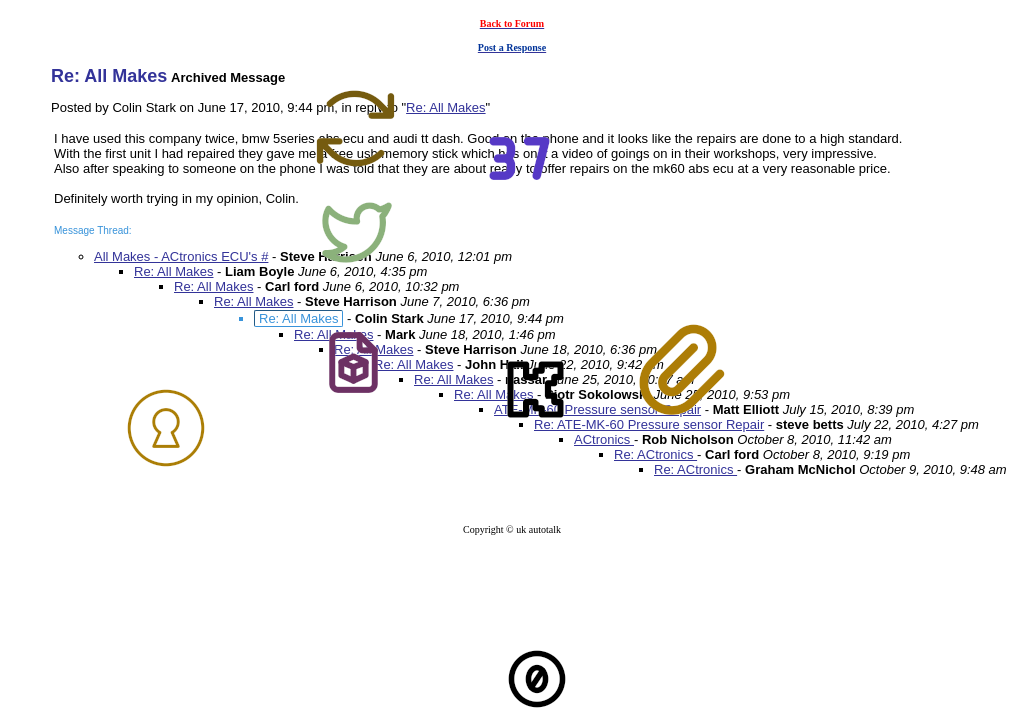 The width and height of the screenshot is (1024, 720). Describe the element at coordinates (535, 389) in the screenshot. I see `visit kick streaming platform` at that location.